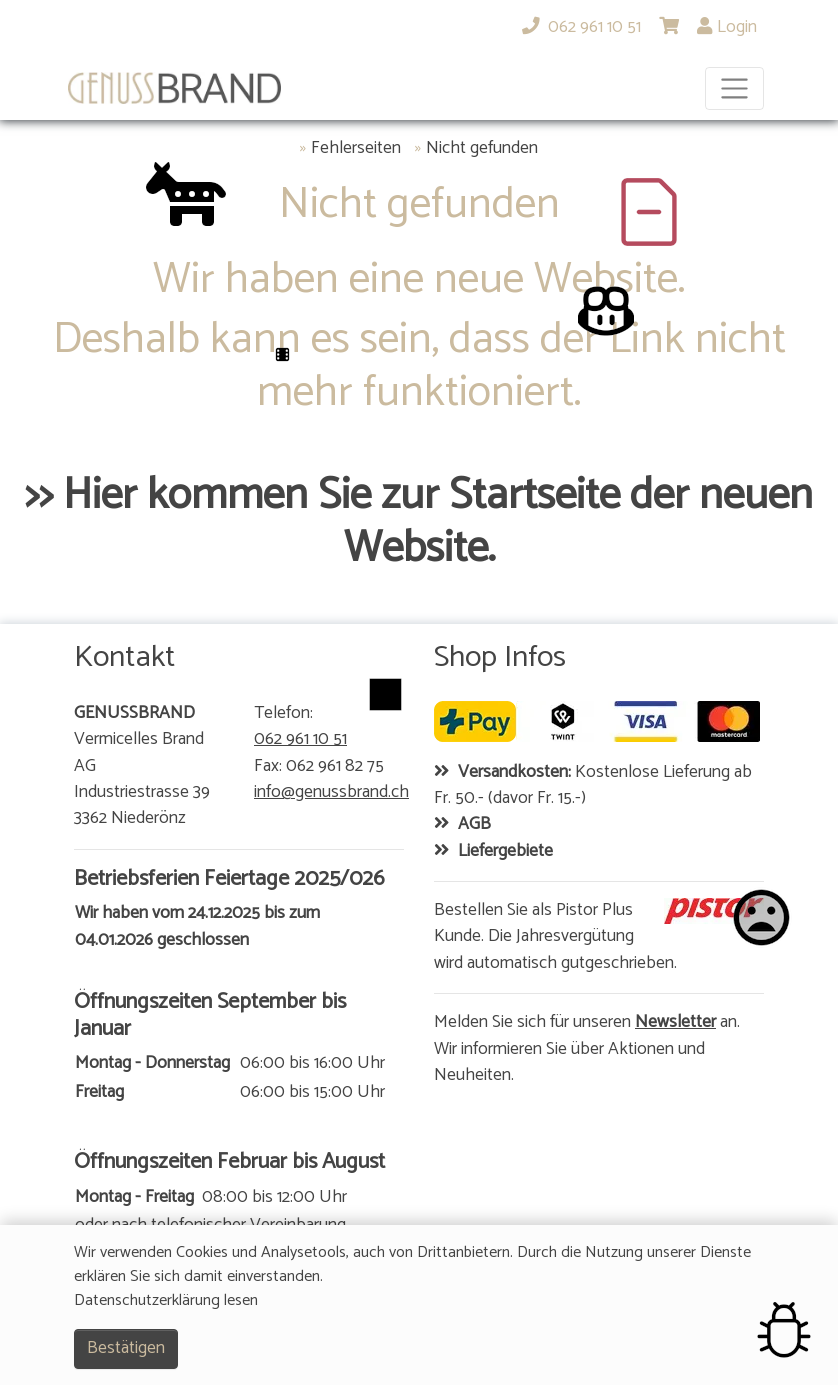 Image resolution: width=838 pixels, height=1385 pixels. Describe the element at coordinates (606, 311) in the screenshot. I see `access github copilot ai assistant` at that location.